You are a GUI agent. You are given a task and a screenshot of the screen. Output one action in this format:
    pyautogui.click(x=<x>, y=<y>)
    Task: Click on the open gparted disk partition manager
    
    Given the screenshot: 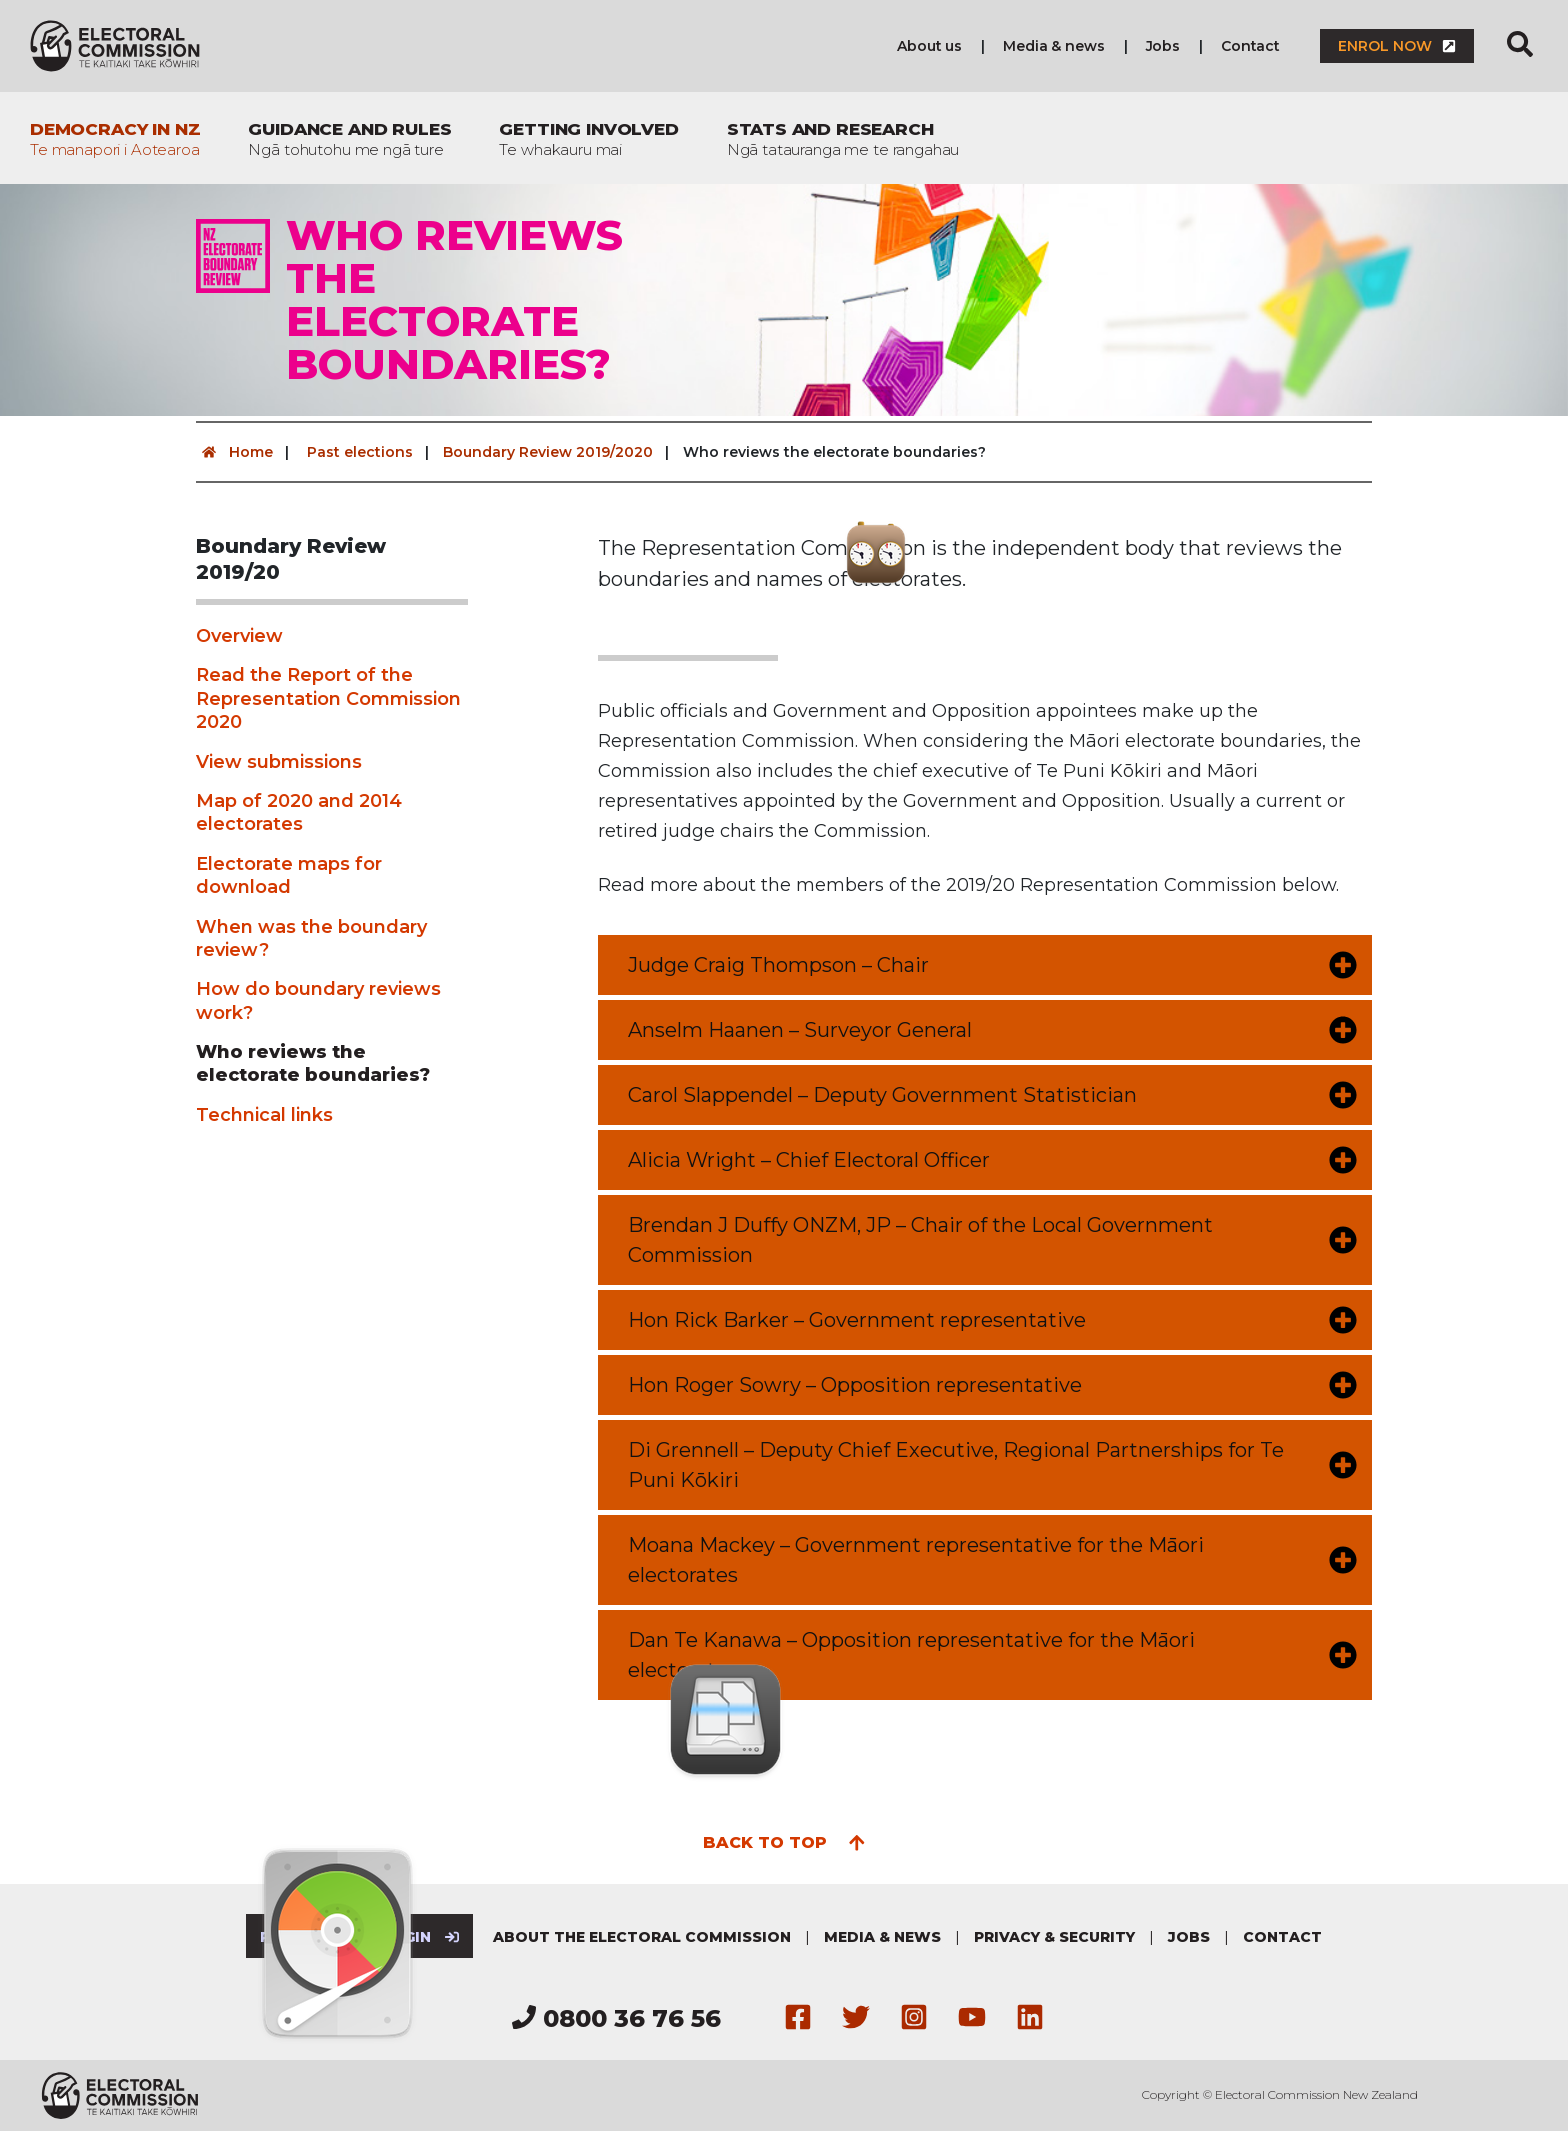 What is the action you would take?
    pyautogui.click(x=337, y=1943)
    